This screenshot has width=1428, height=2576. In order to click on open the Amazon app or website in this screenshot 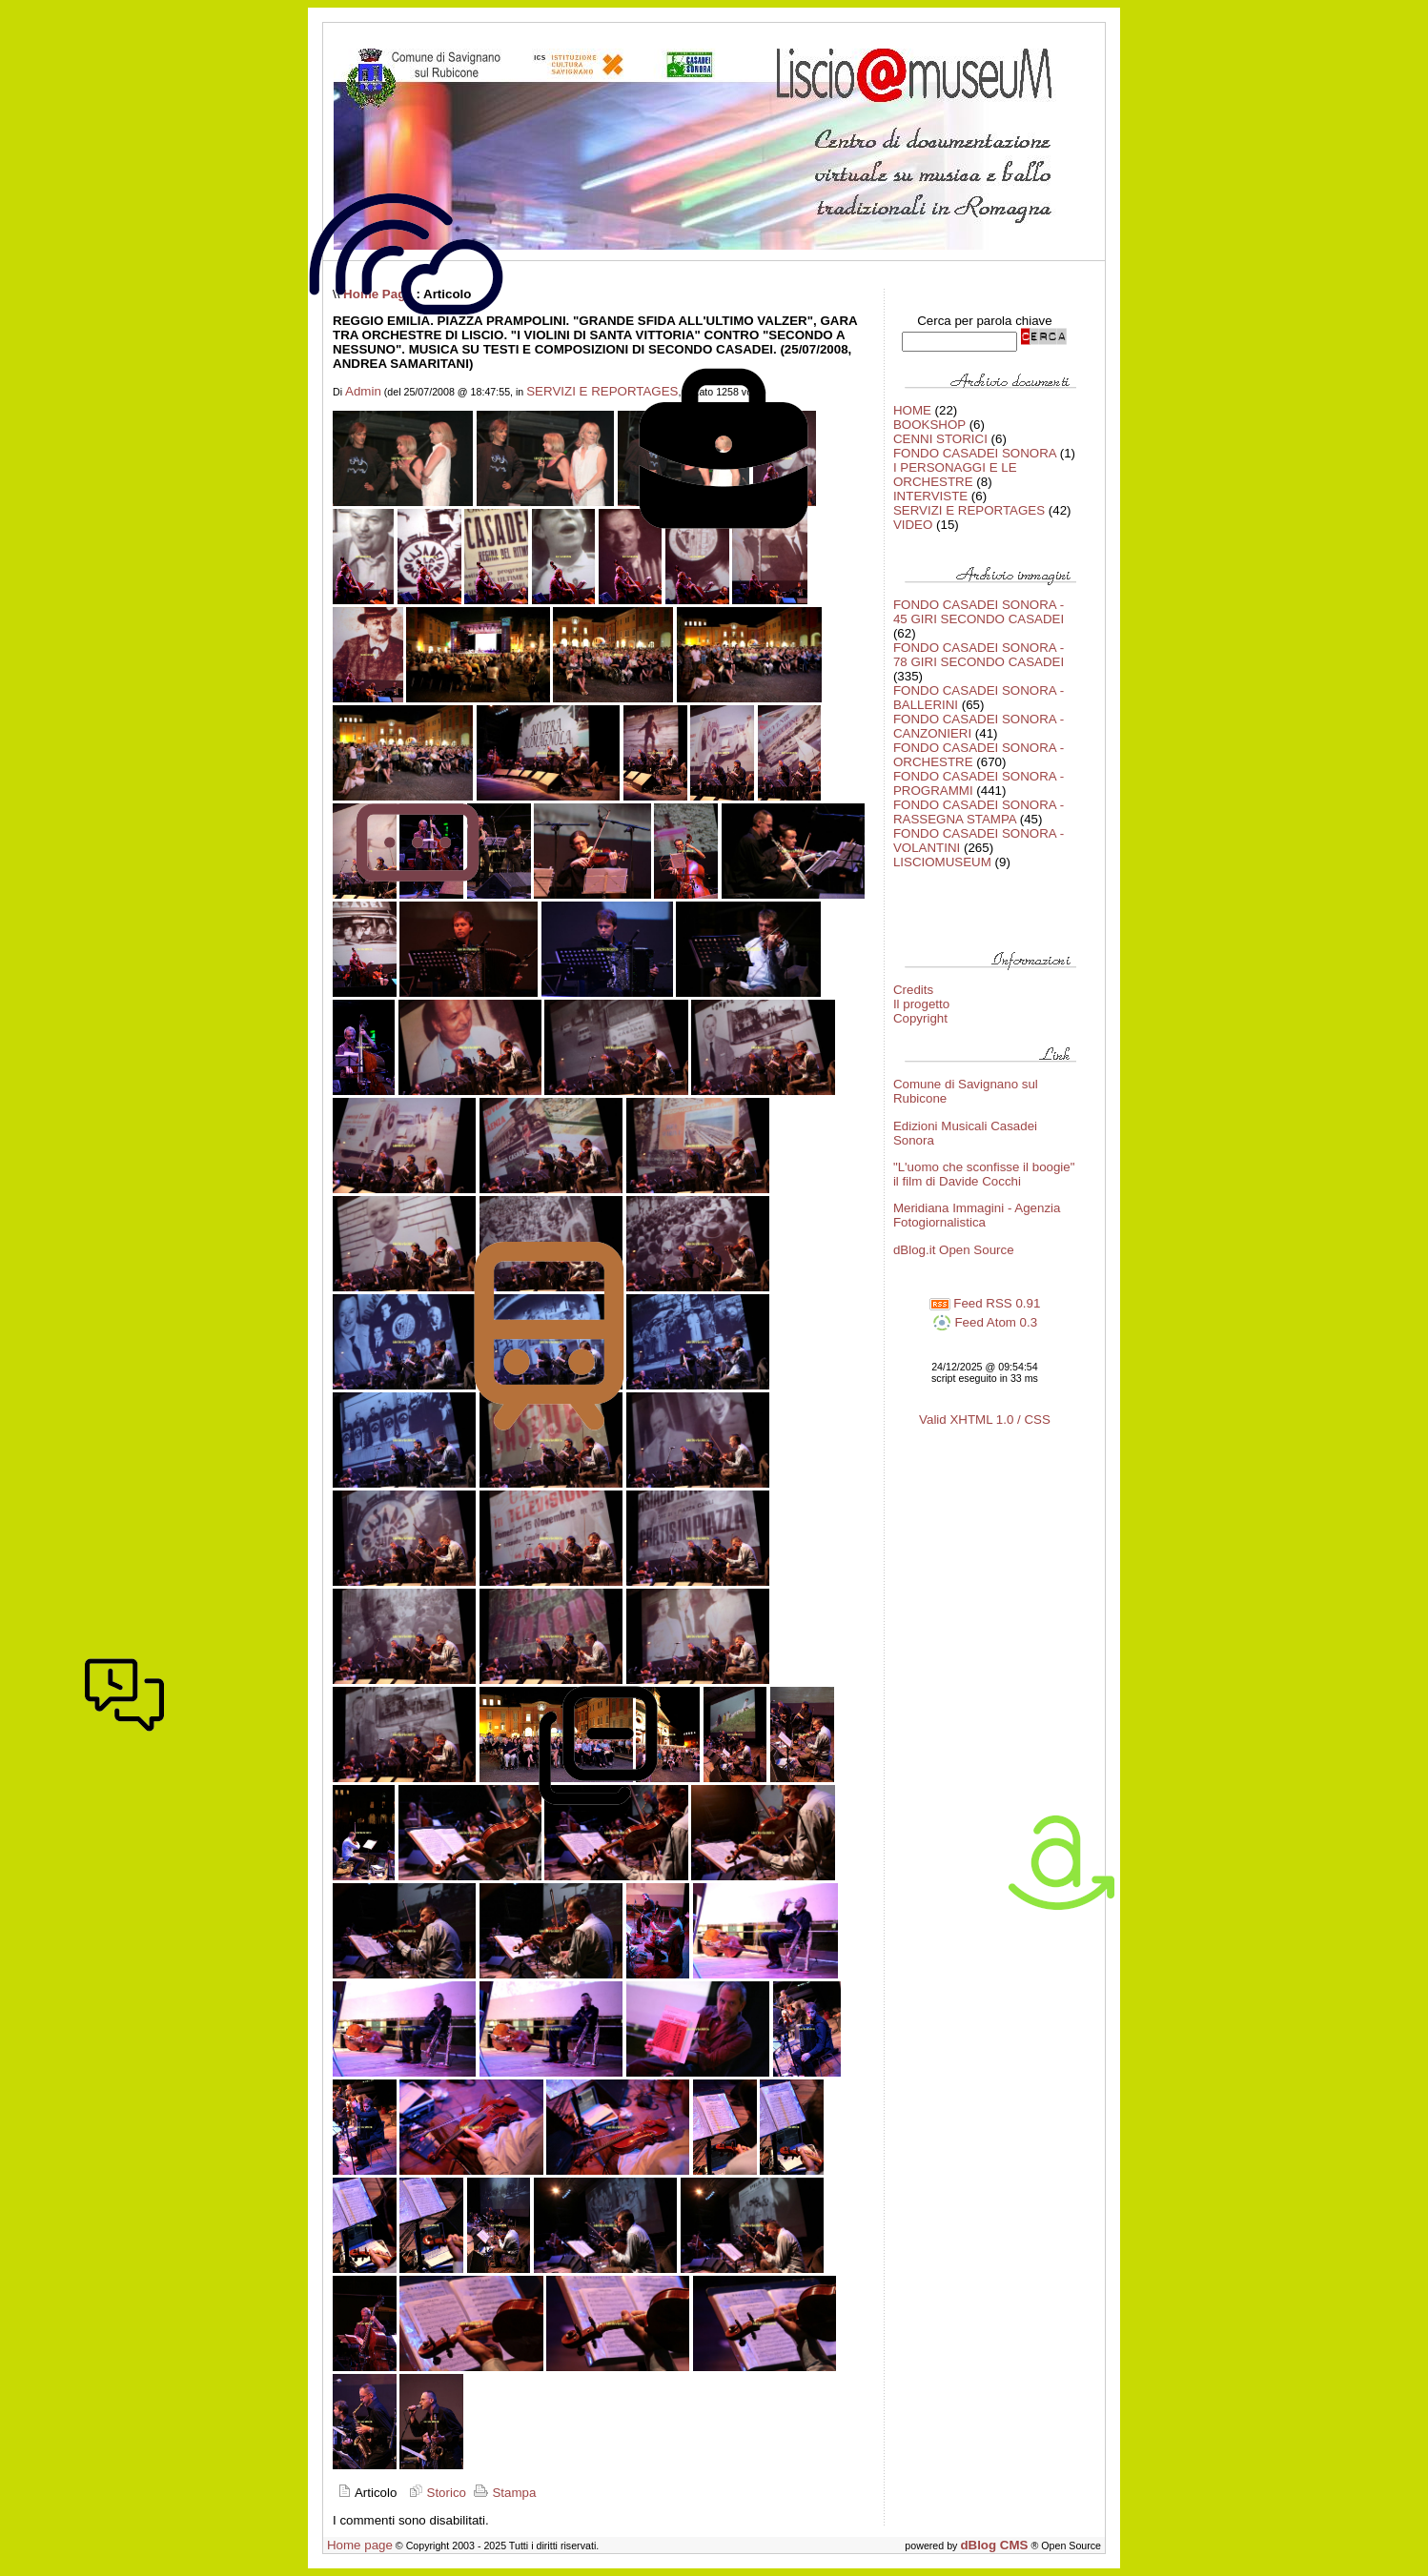, I will do `click(1057, 1860)`.